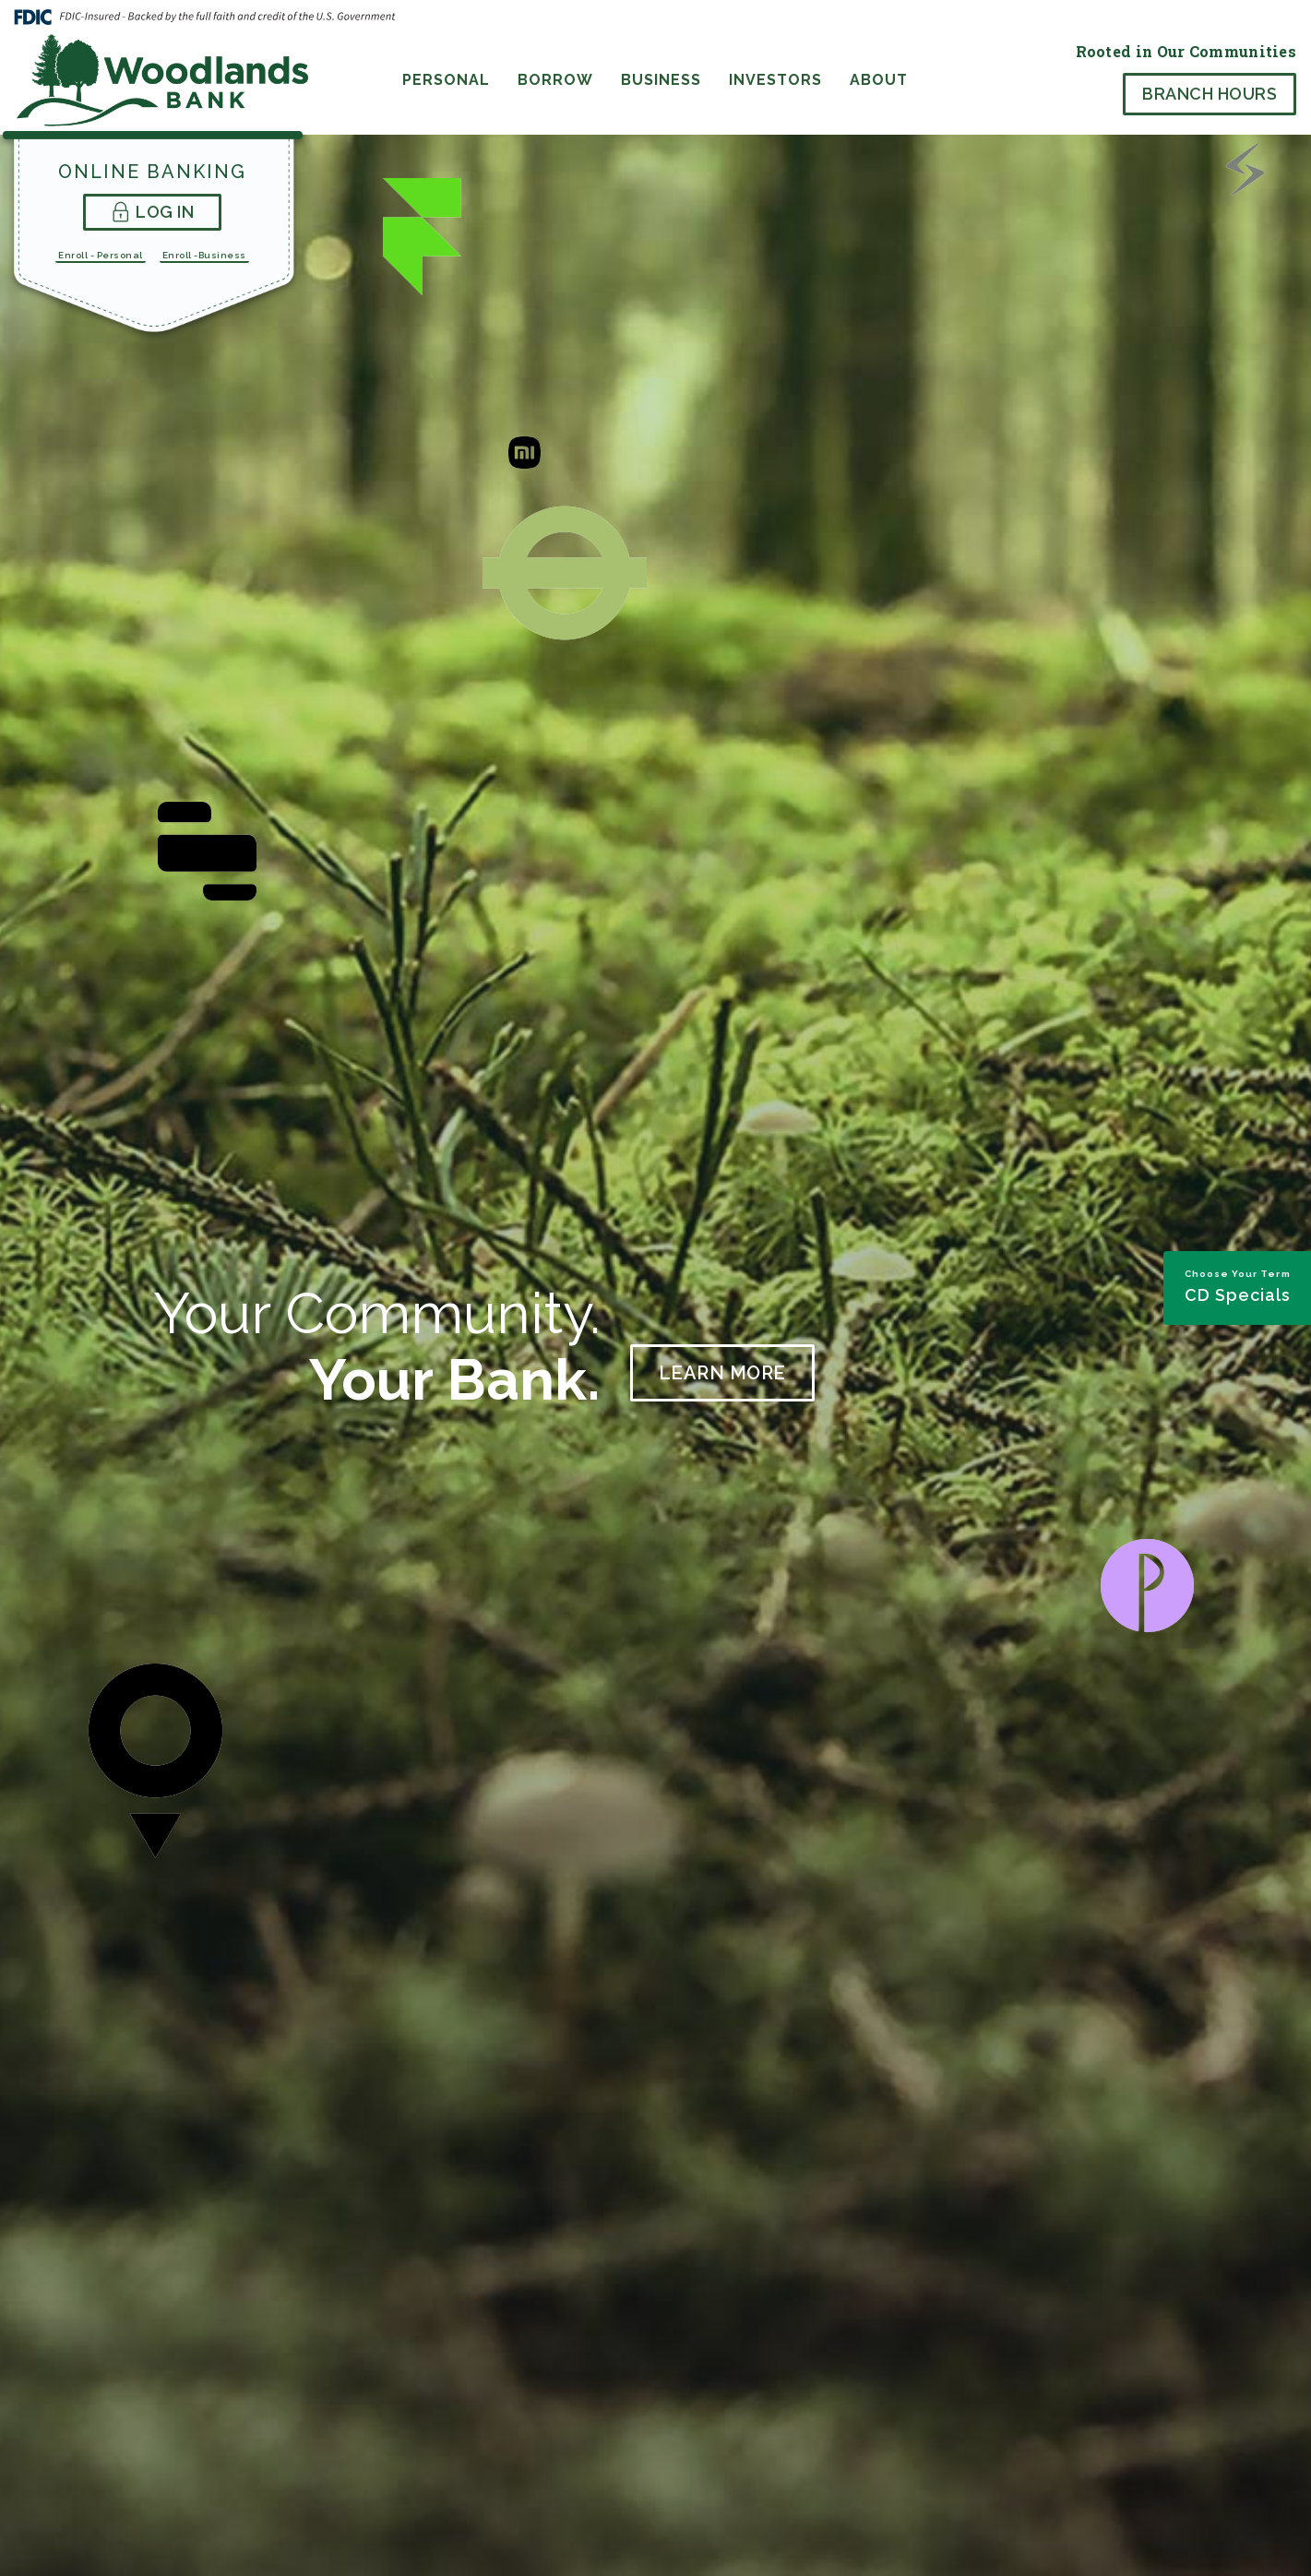  I want to click on xiaomi brand logo, so click(524, 452).